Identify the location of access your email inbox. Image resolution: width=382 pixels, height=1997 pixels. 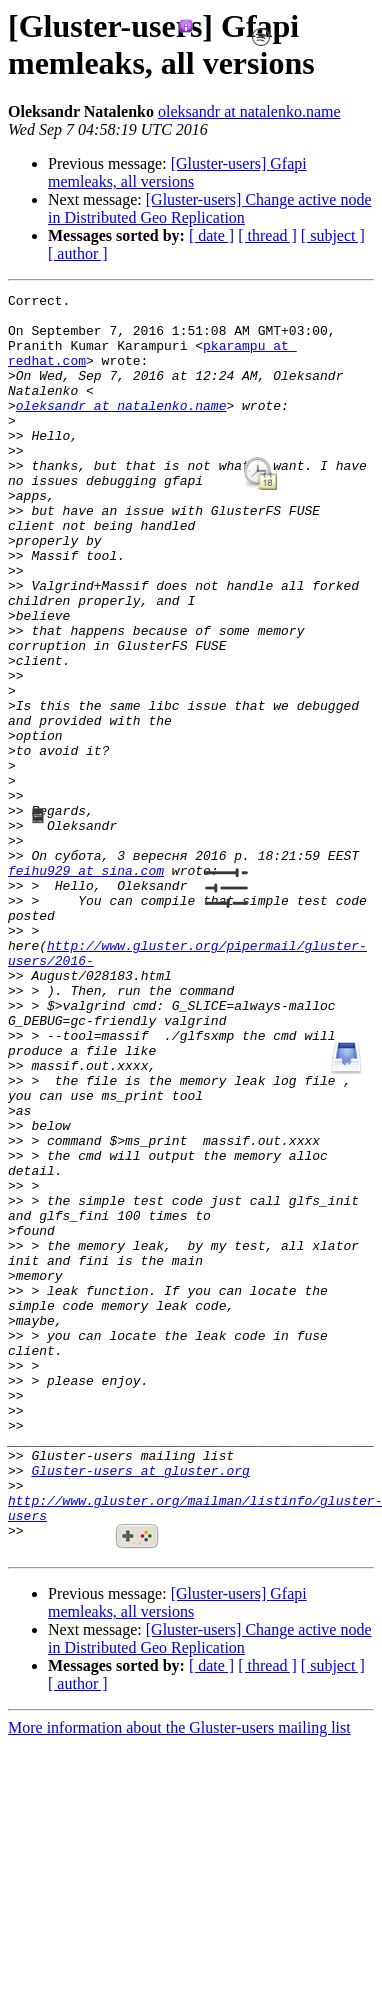
(346, 1057).